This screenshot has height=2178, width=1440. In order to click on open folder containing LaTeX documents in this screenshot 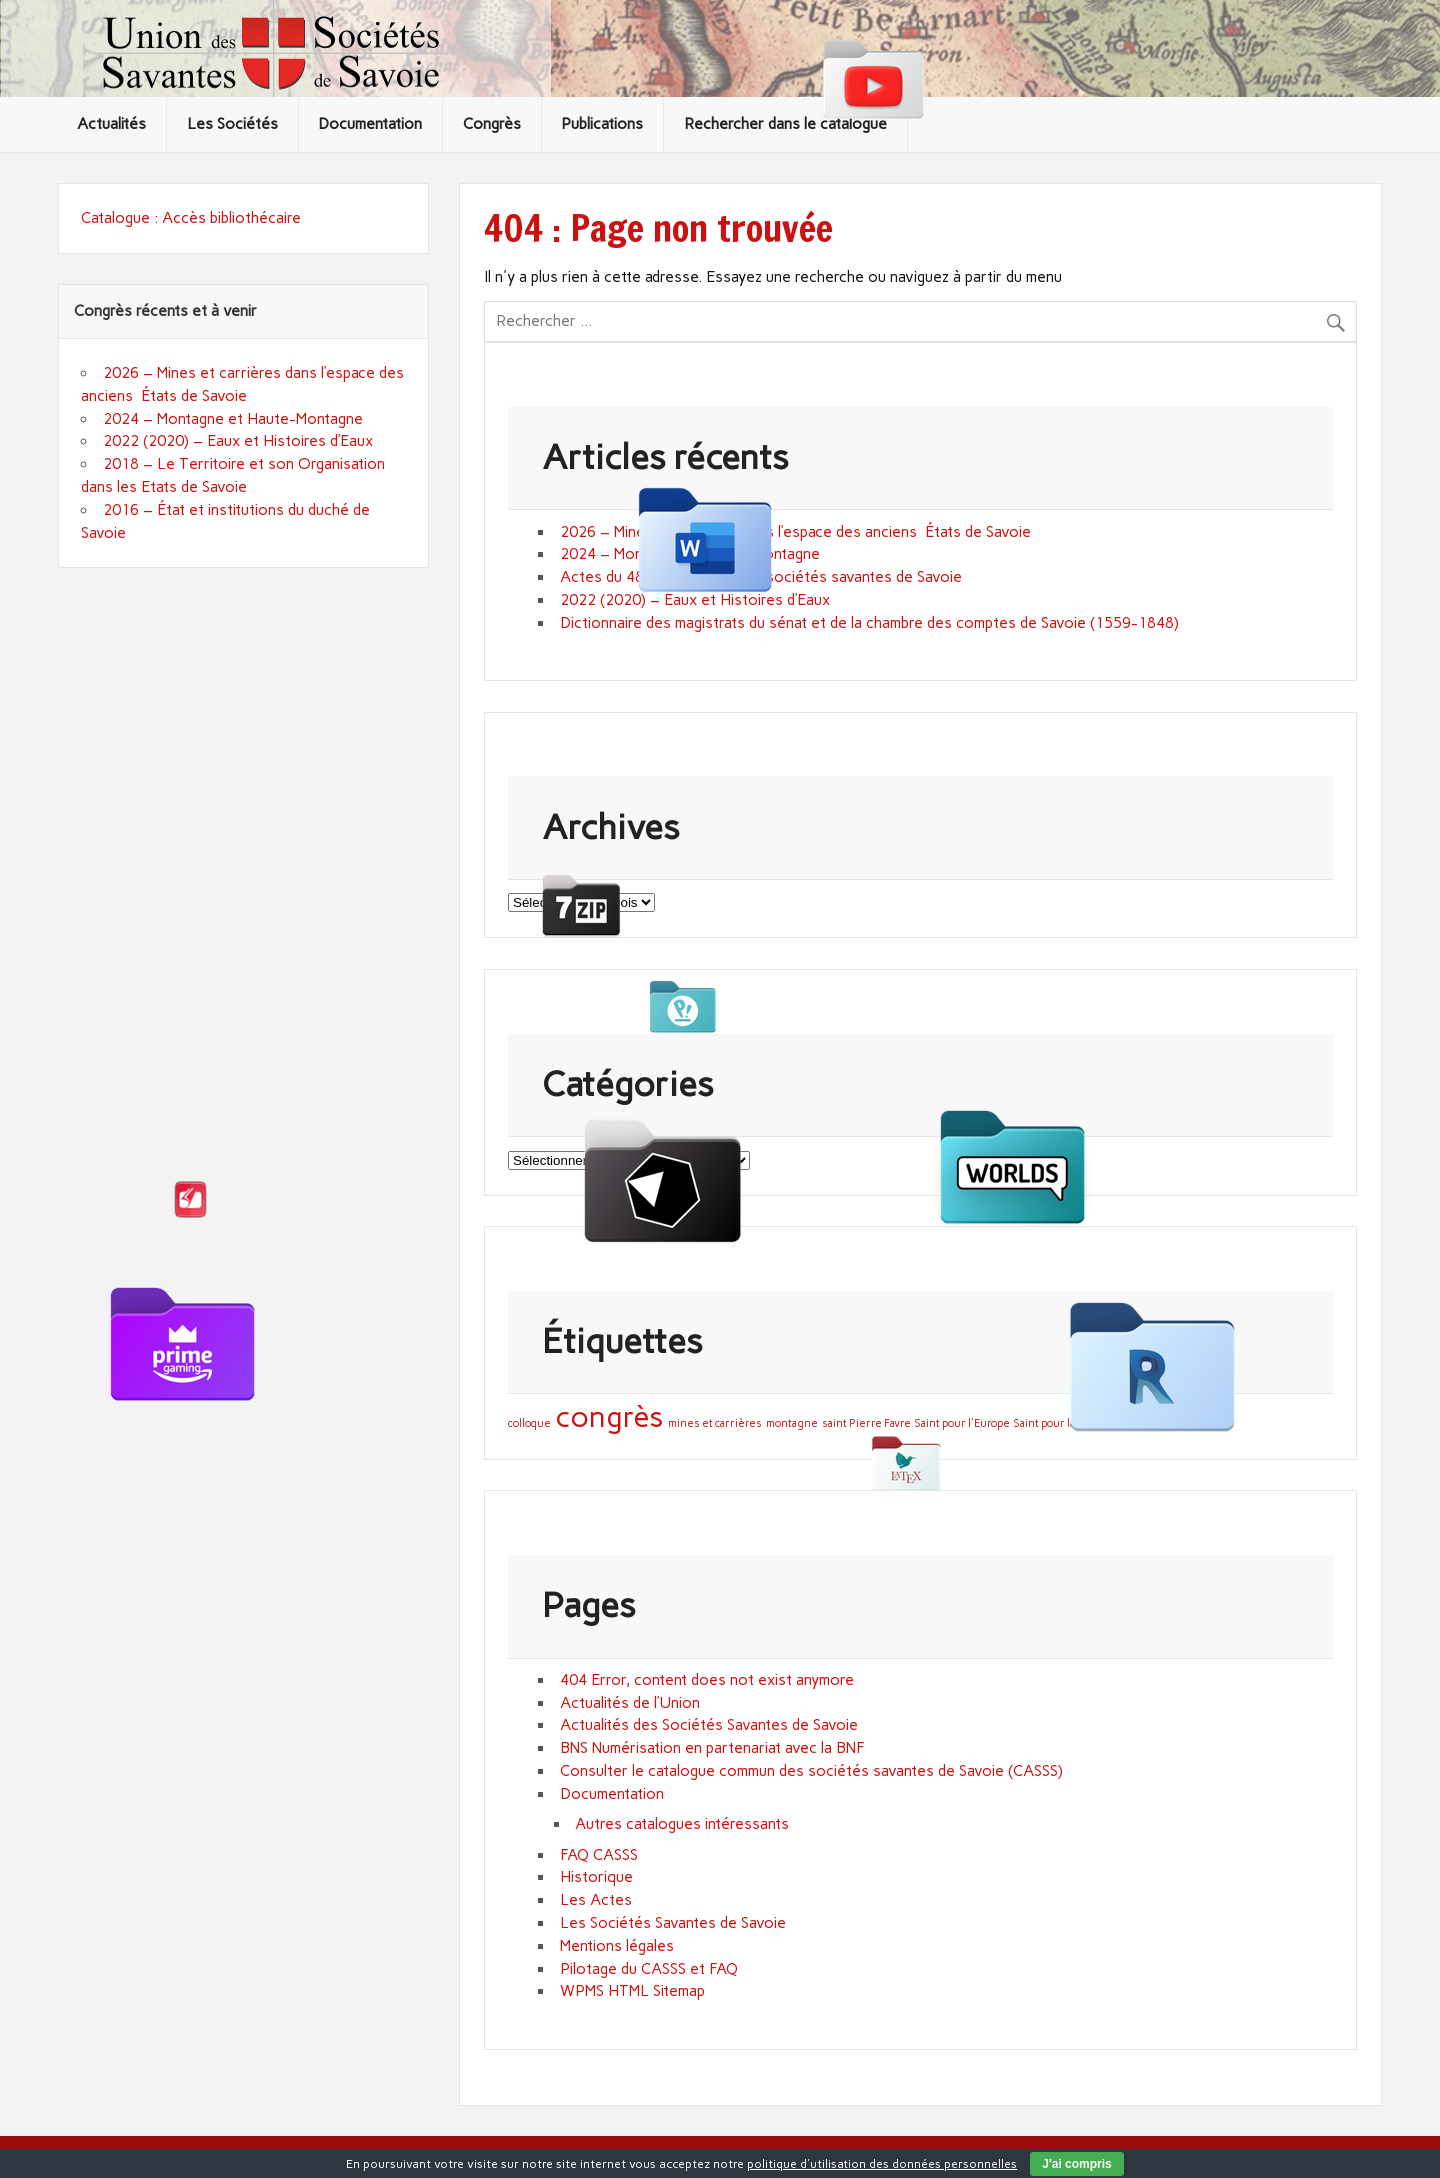, I will do `click(906, 1465)`.